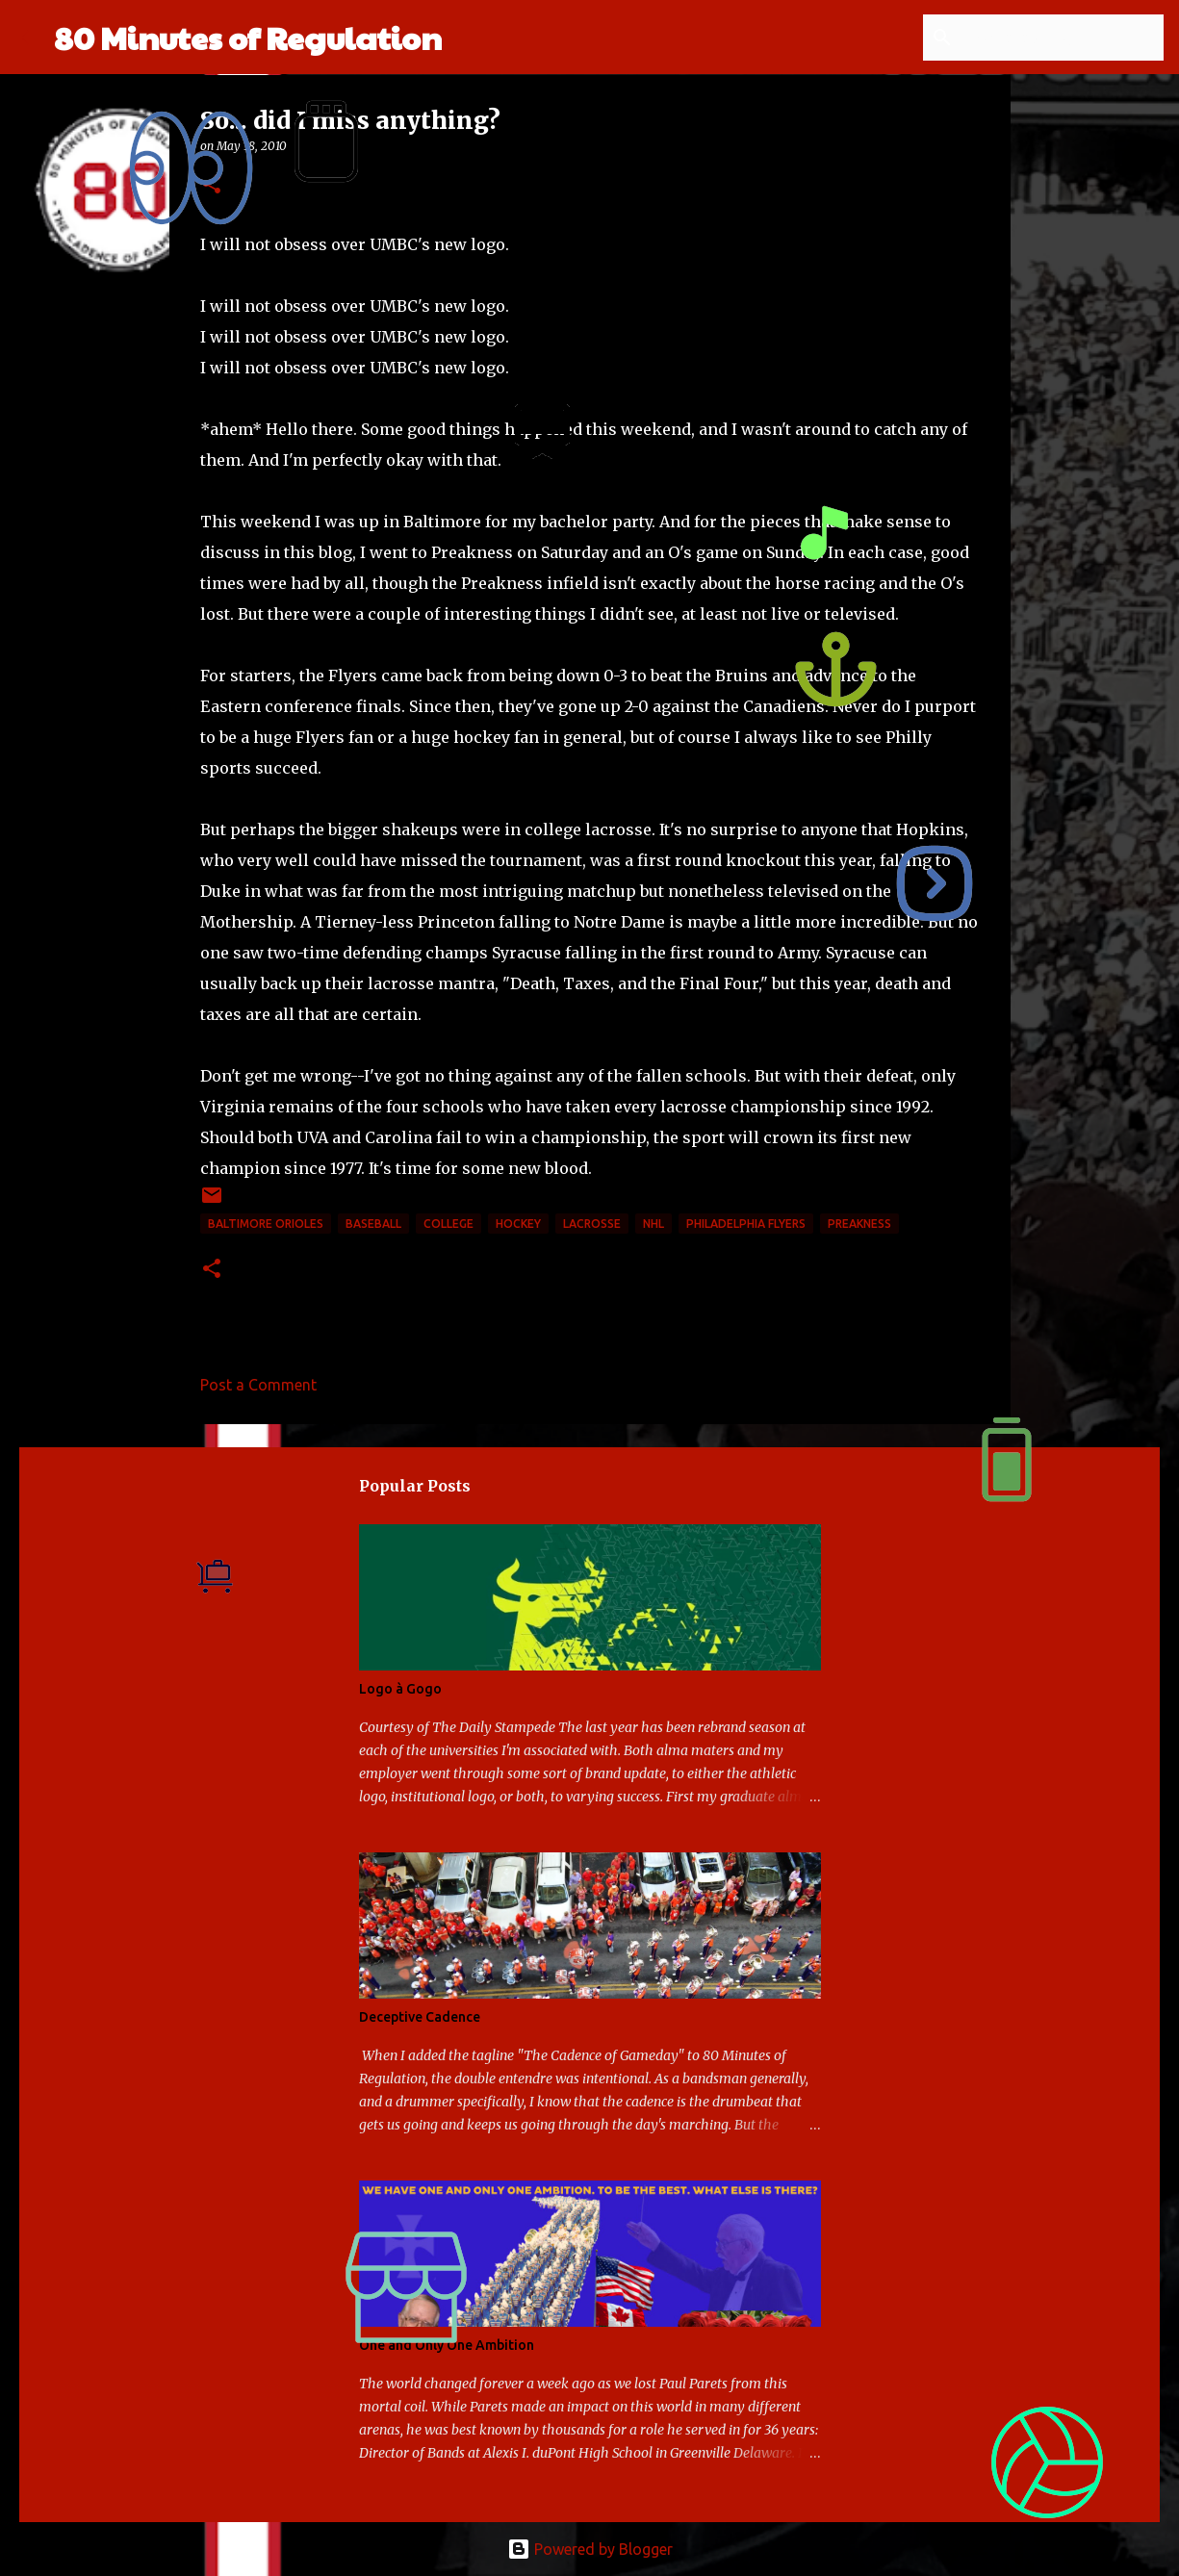 This screenshot has width=1179, height=2576. What do you see at coordinates (542, 431) in the screenshot?
I see `view membership card details` at bounding box center [542, 431].